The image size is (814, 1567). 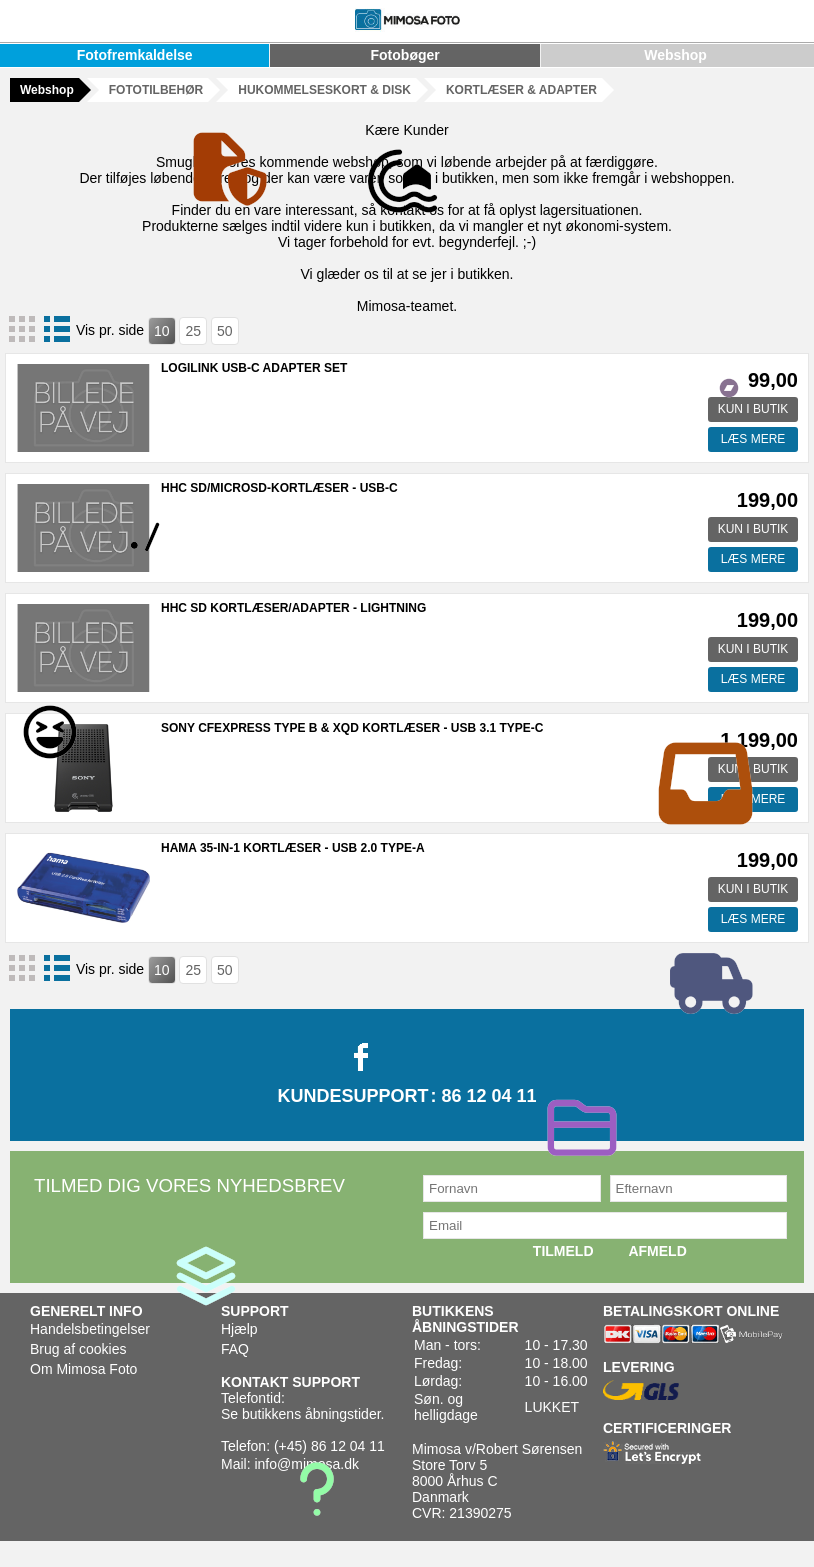 I want to click on indicates a relative file path reference, so click(x=145, y=537).